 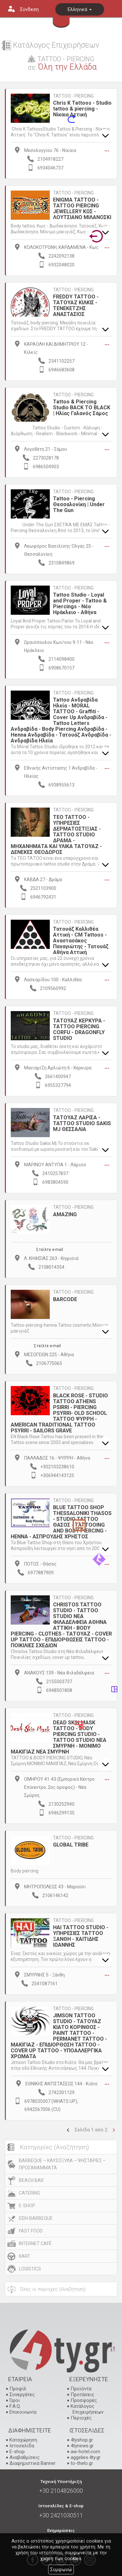 What do you see at coordinates (99, 1559) in the screenshot?
I see `open informatica application` at bounding box center [99, 1559].